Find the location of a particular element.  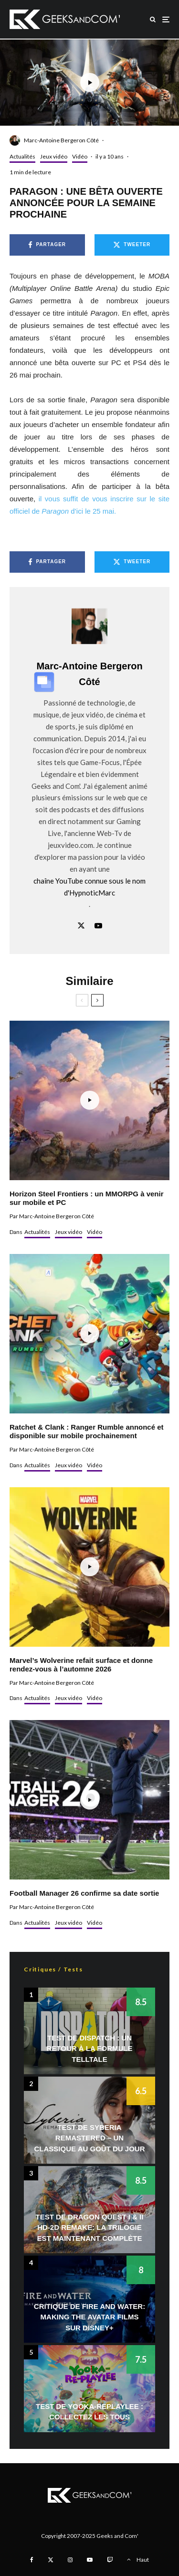

a font file type indicator is located at coordinates (48, 1273).